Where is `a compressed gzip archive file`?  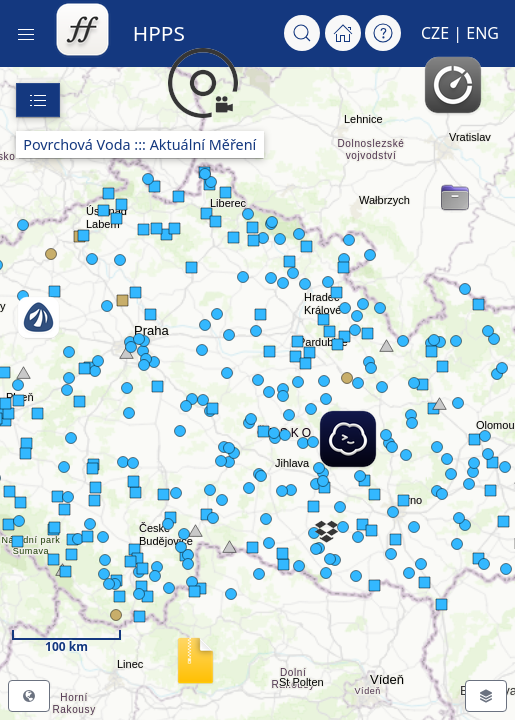
a compressed gzip archive file is located at coordinates (195, 661).